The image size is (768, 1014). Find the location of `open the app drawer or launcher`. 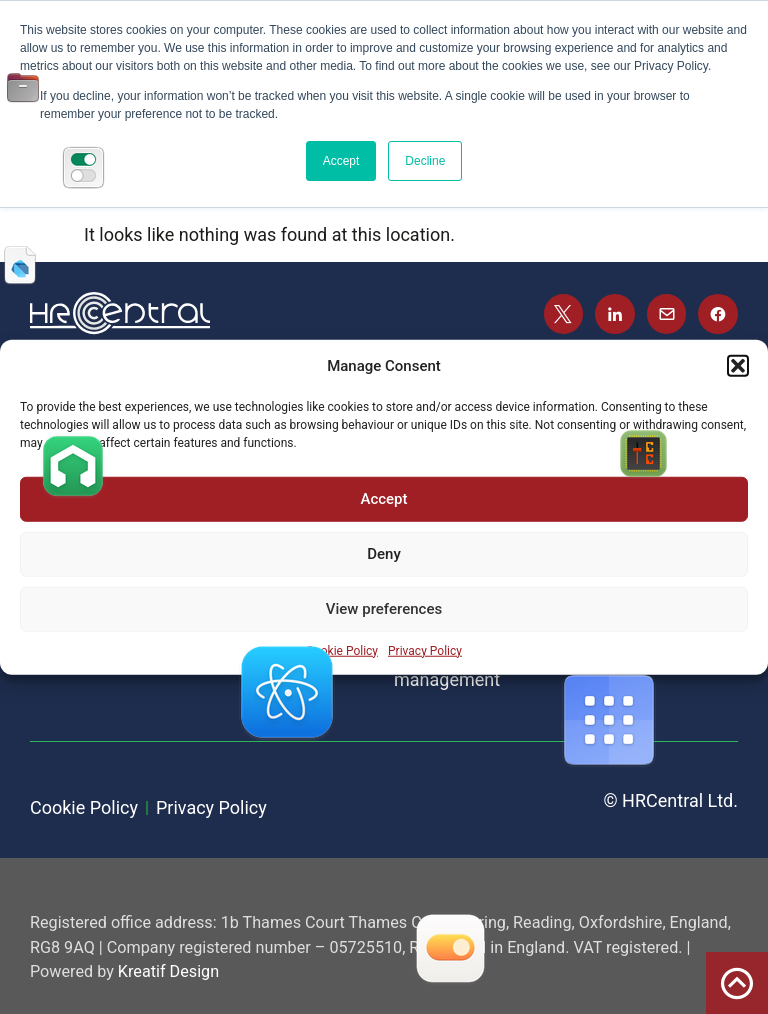

open the app drawer or launcher is located at coordinates (609, 720).